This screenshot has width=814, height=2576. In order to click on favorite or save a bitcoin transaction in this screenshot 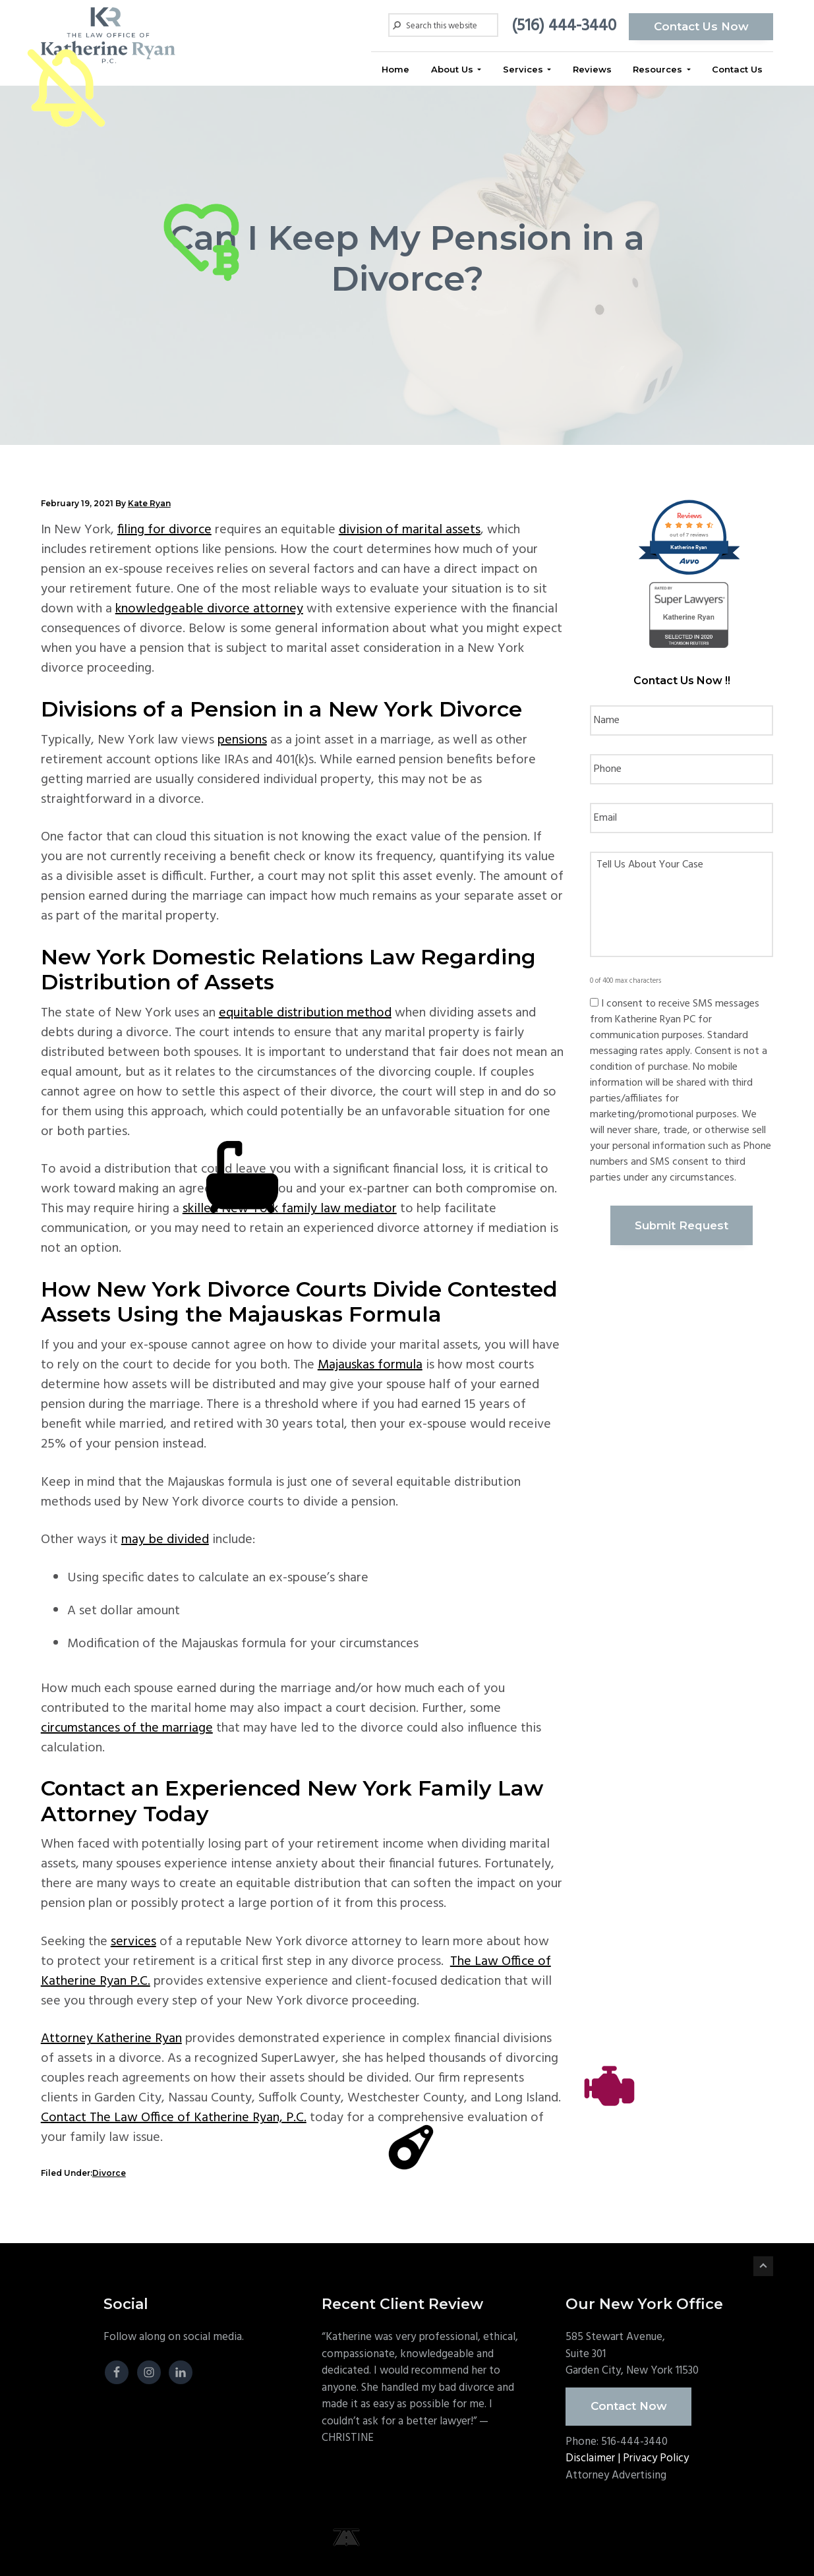, I will do `click(201, 237)`.